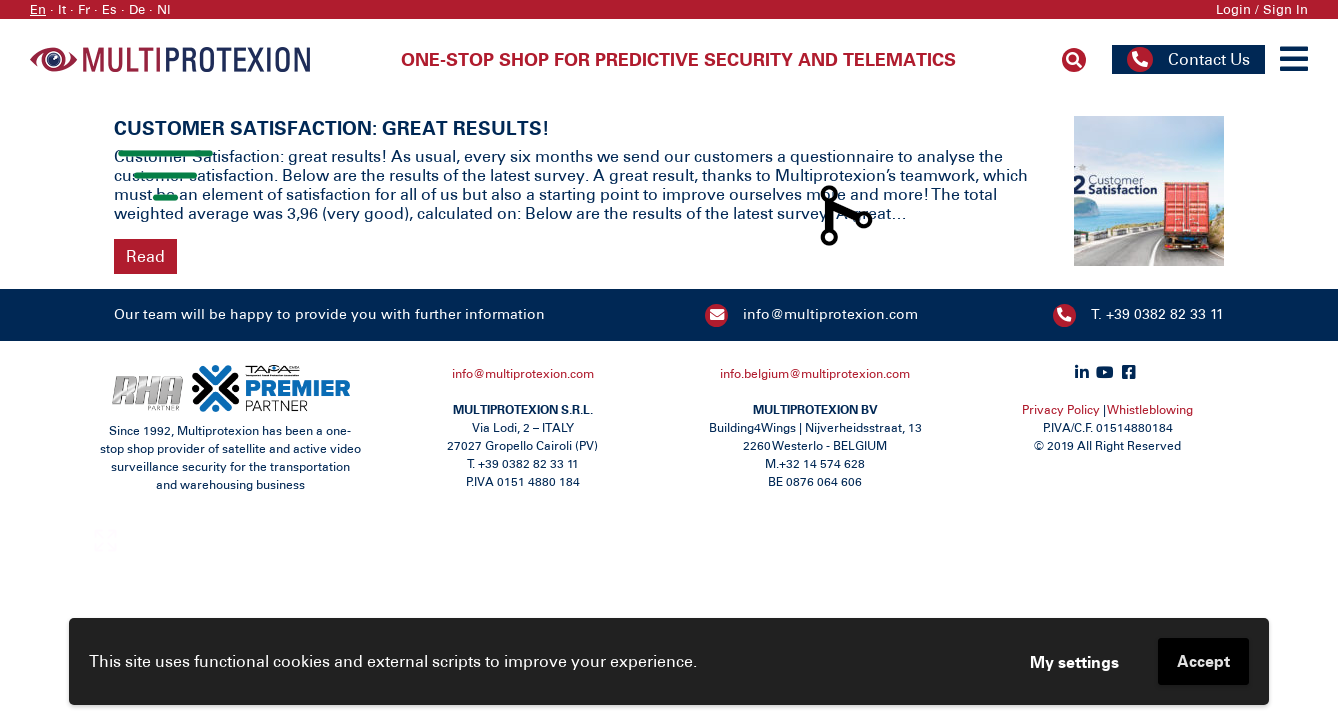  What do you see at coordinates (105, 540) in the screenshot?
I see `expand to fullscreen mode` at bounding box center [105, 540].